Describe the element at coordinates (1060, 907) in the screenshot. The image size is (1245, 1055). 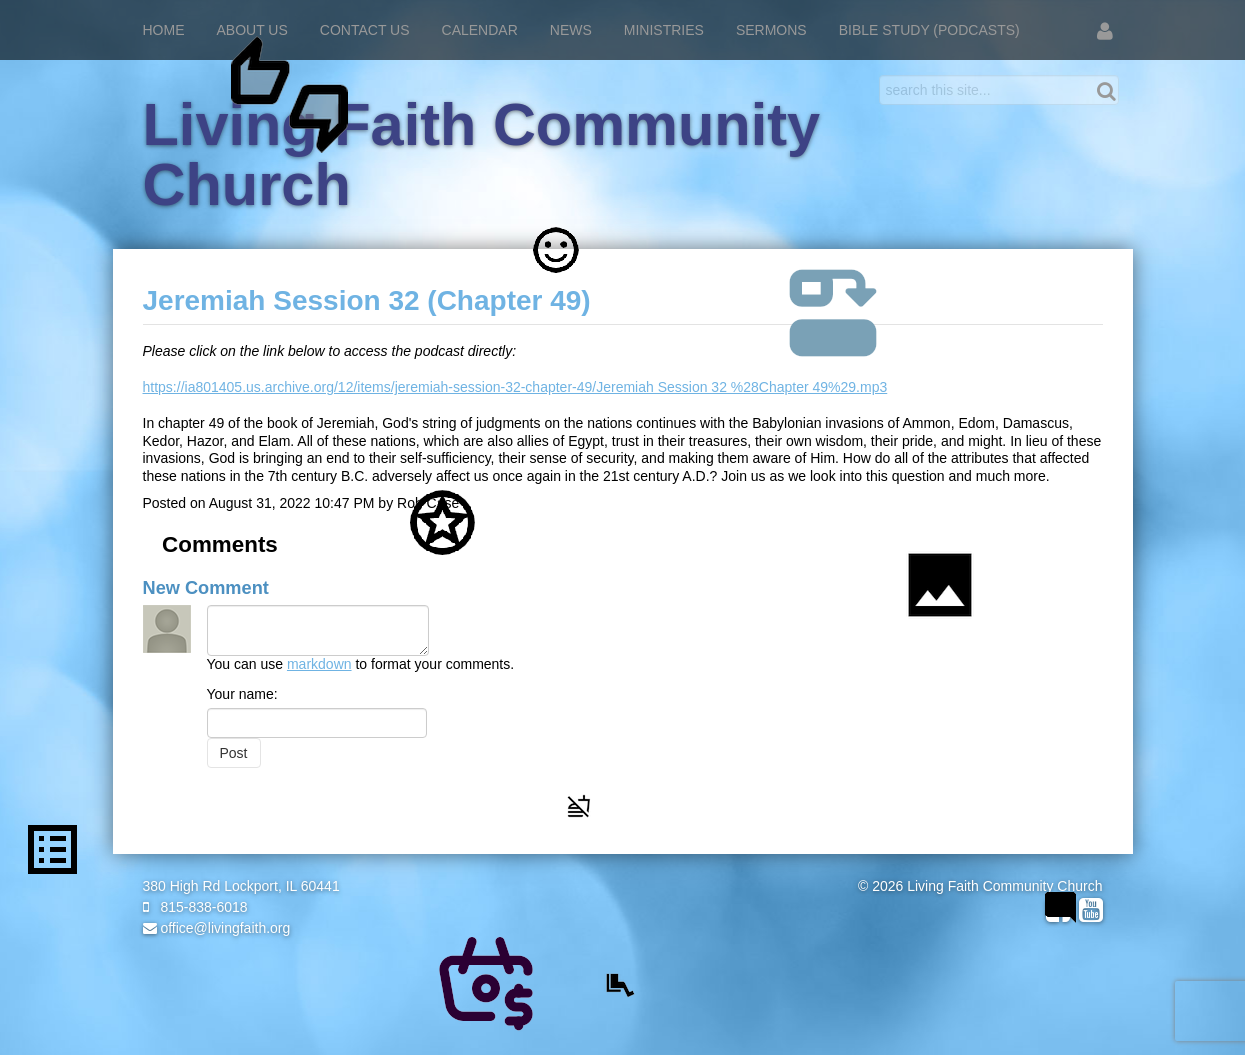
I see `open comments section` at that location.